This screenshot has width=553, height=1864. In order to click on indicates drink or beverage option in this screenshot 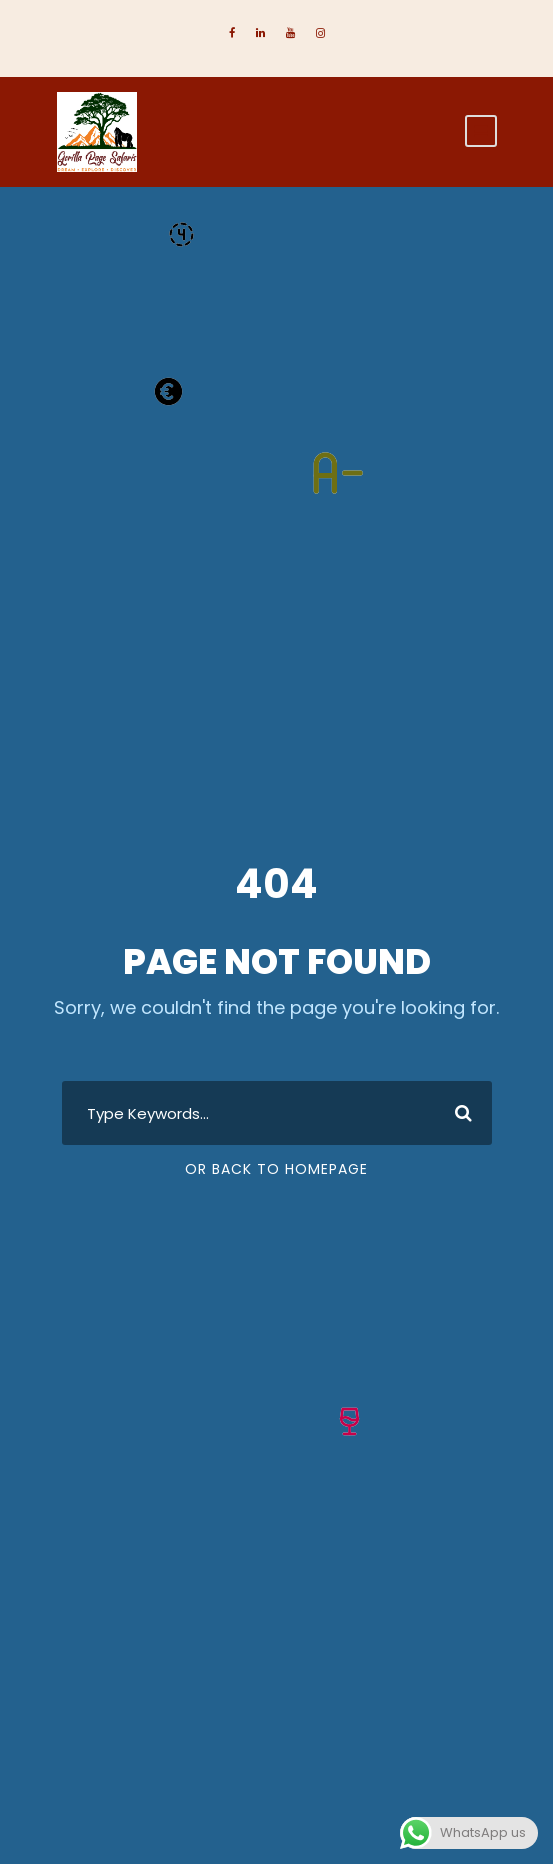, I will do `click(349, 1421)`.